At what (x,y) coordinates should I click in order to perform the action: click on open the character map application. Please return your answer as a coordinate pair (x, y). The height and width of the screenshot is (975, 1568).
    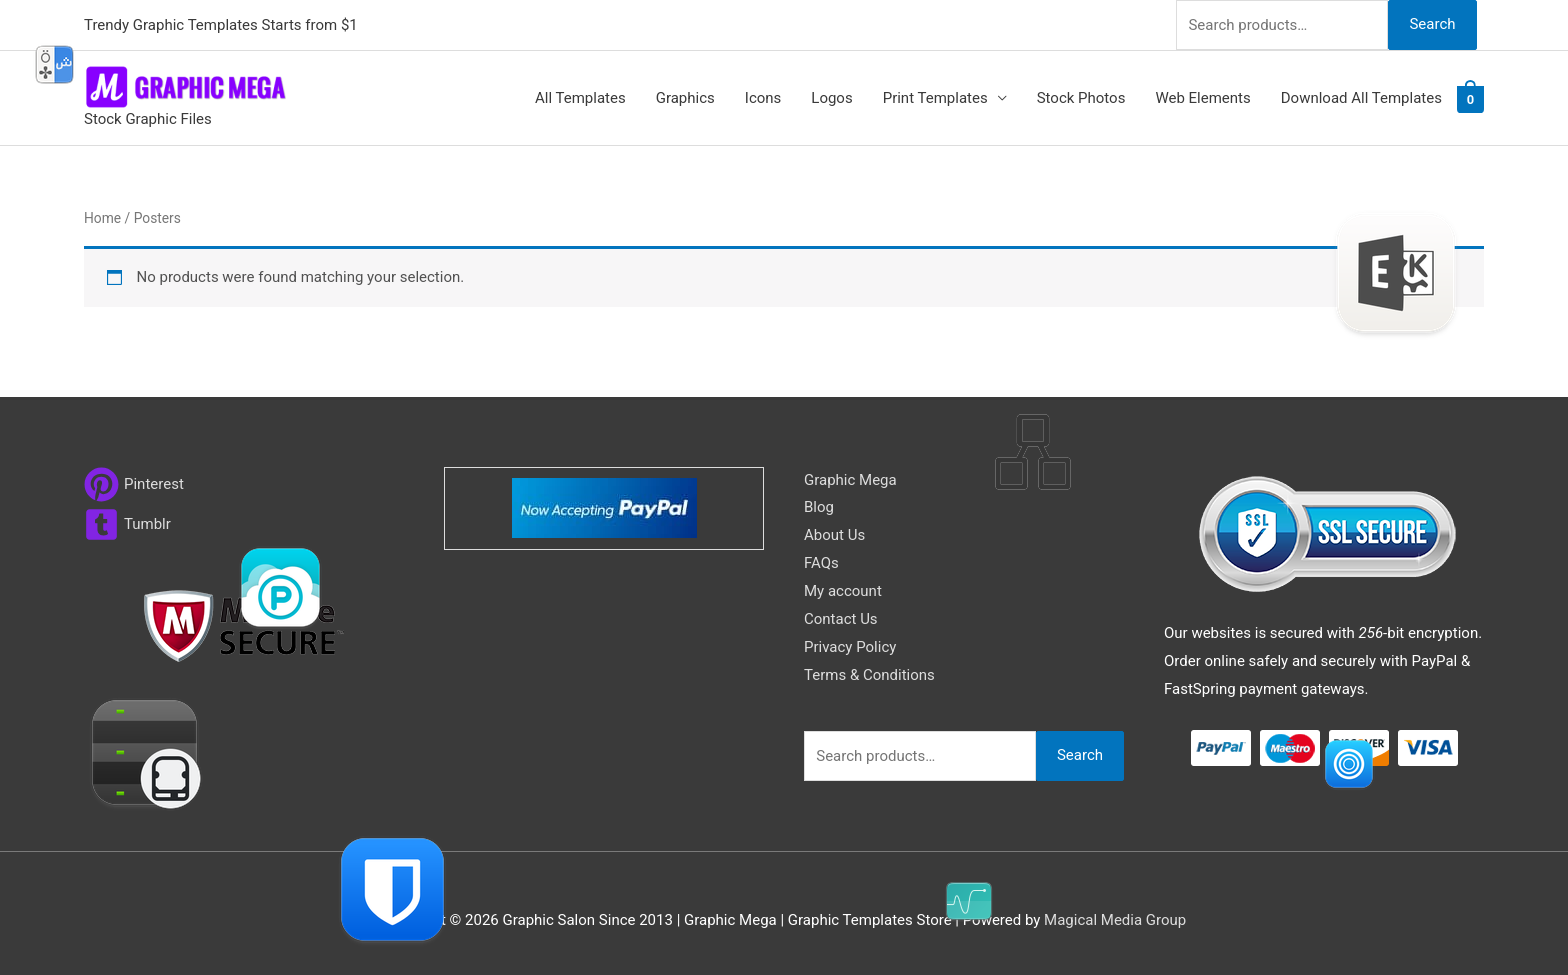
    Looking at the image, I should click on (54, 64).